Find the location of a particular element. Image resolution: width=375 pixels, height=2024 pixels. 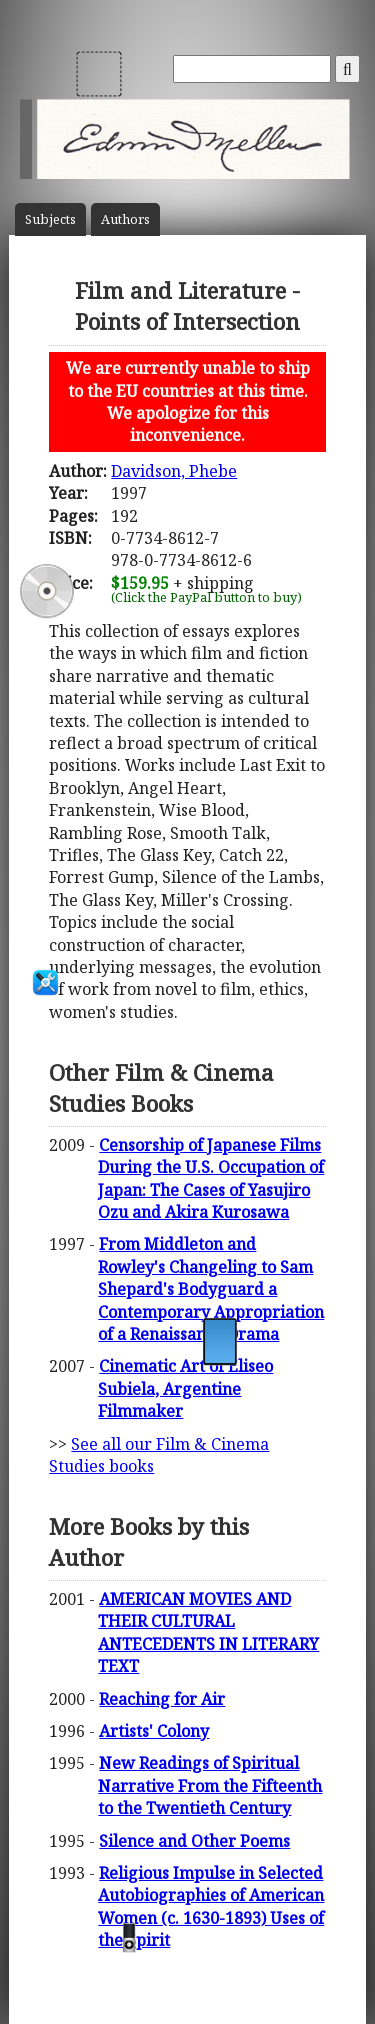

indicates content not yet loaded is located at coordinates (99, 74).